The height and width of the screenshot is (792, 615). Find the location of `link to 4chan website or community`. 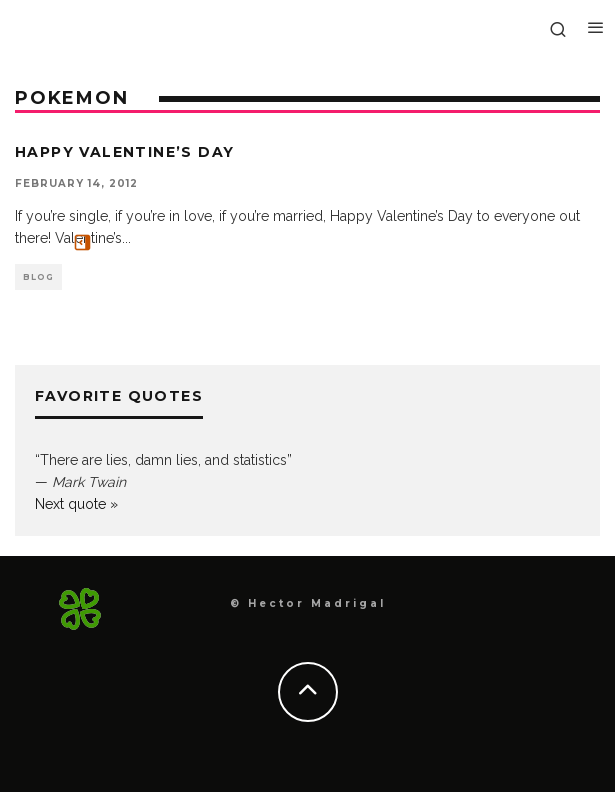

link to 4chan website or community is located at coordinates (80, 609).